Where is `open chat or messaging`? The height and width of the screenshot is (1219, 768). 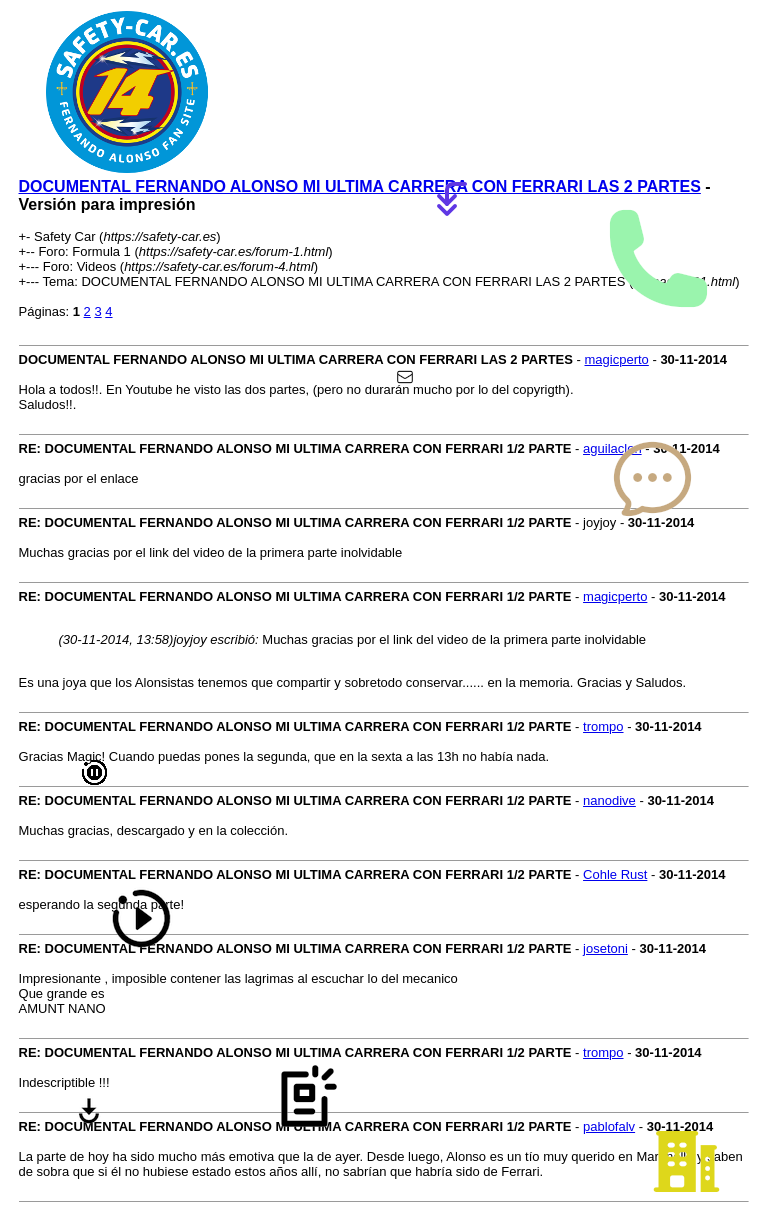 open chat or messaging is located at coordinates (652, 477).